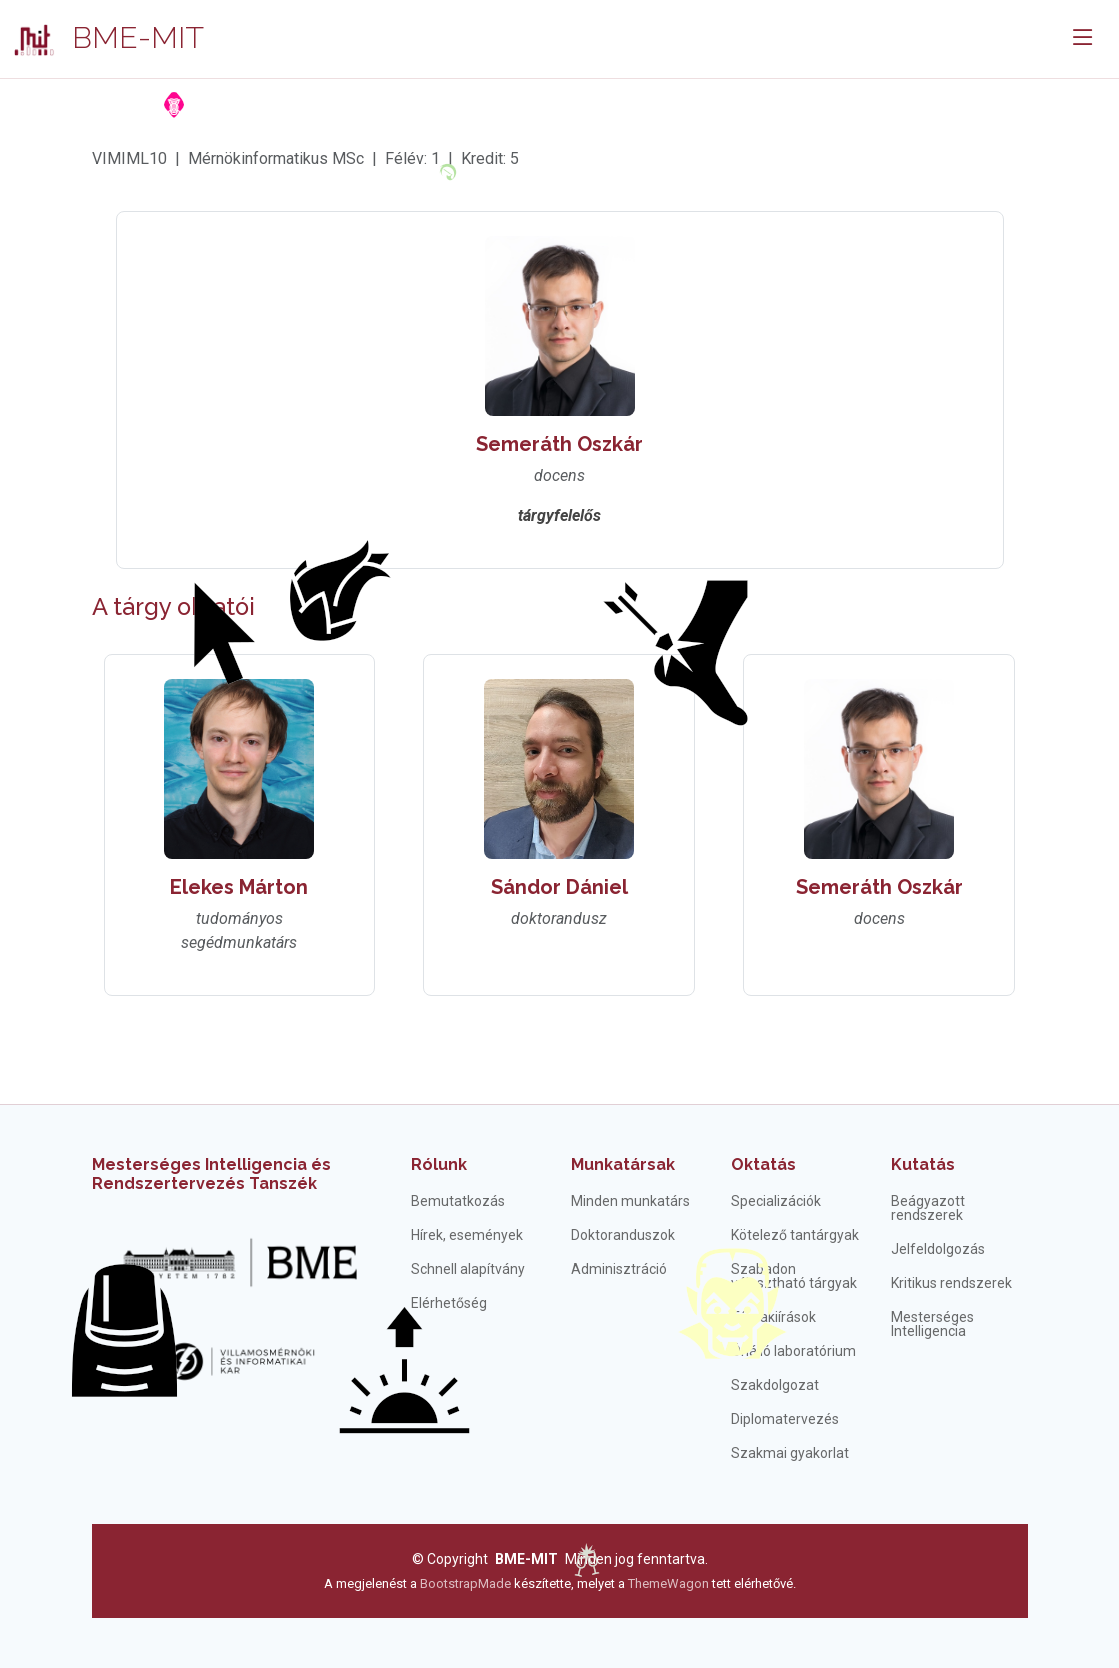 The width and height of the screenshot is (1119, 1668). What do you see at coordinates (587, 1560) in the screenshot?
I see `celebrate an achievement or milestone` at bounding box center [587, 1560].